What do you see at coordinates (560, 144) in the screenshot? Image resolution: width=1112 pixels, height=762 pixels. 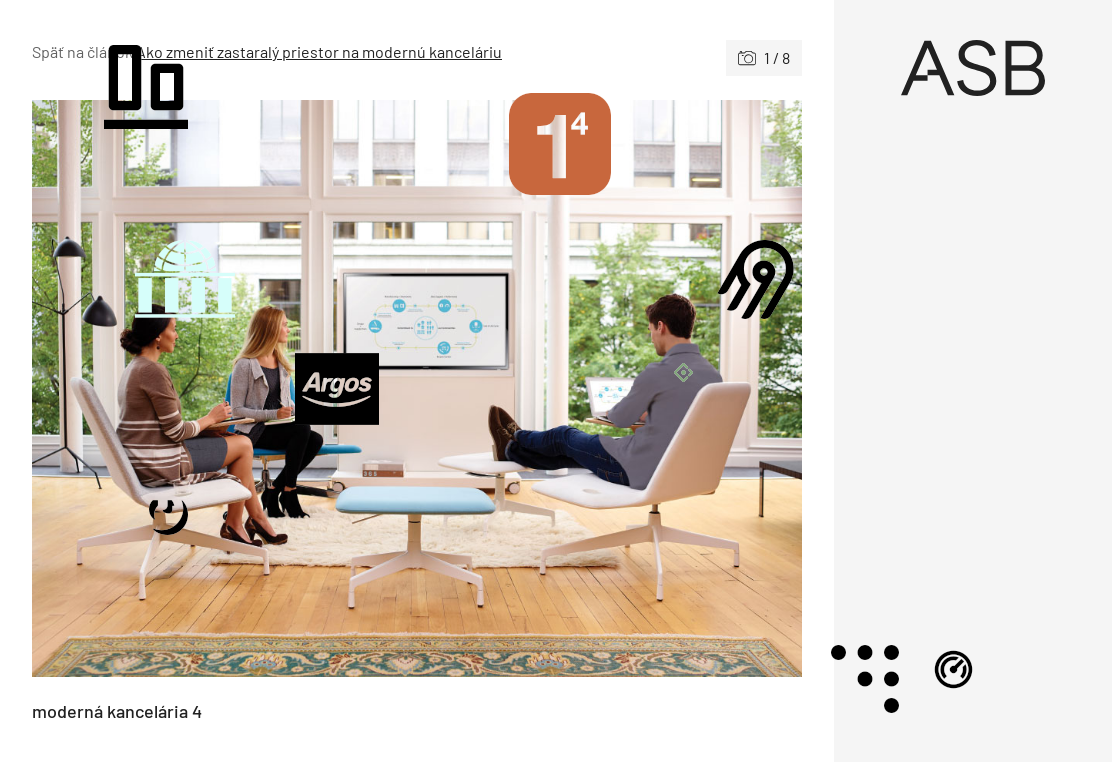 I see `open cloudflare 1.1.1.1 dns app` at bounding box center [560, 144].